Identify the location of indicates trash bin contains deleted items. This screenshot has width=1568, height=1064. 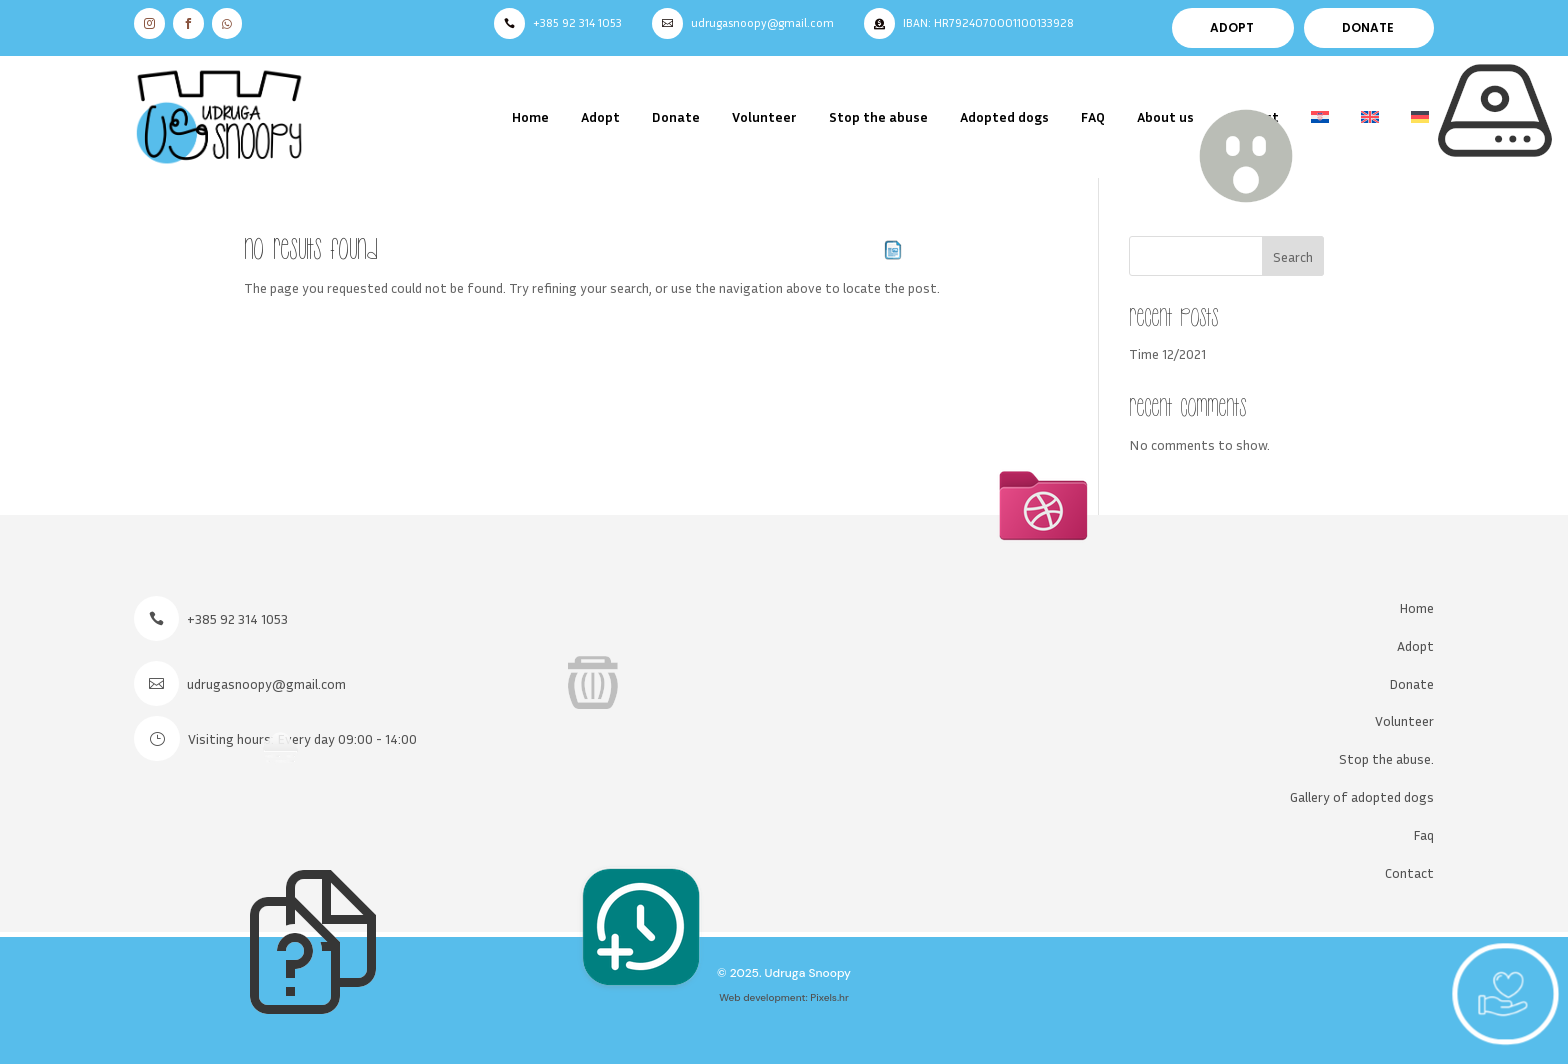
(594, 682).